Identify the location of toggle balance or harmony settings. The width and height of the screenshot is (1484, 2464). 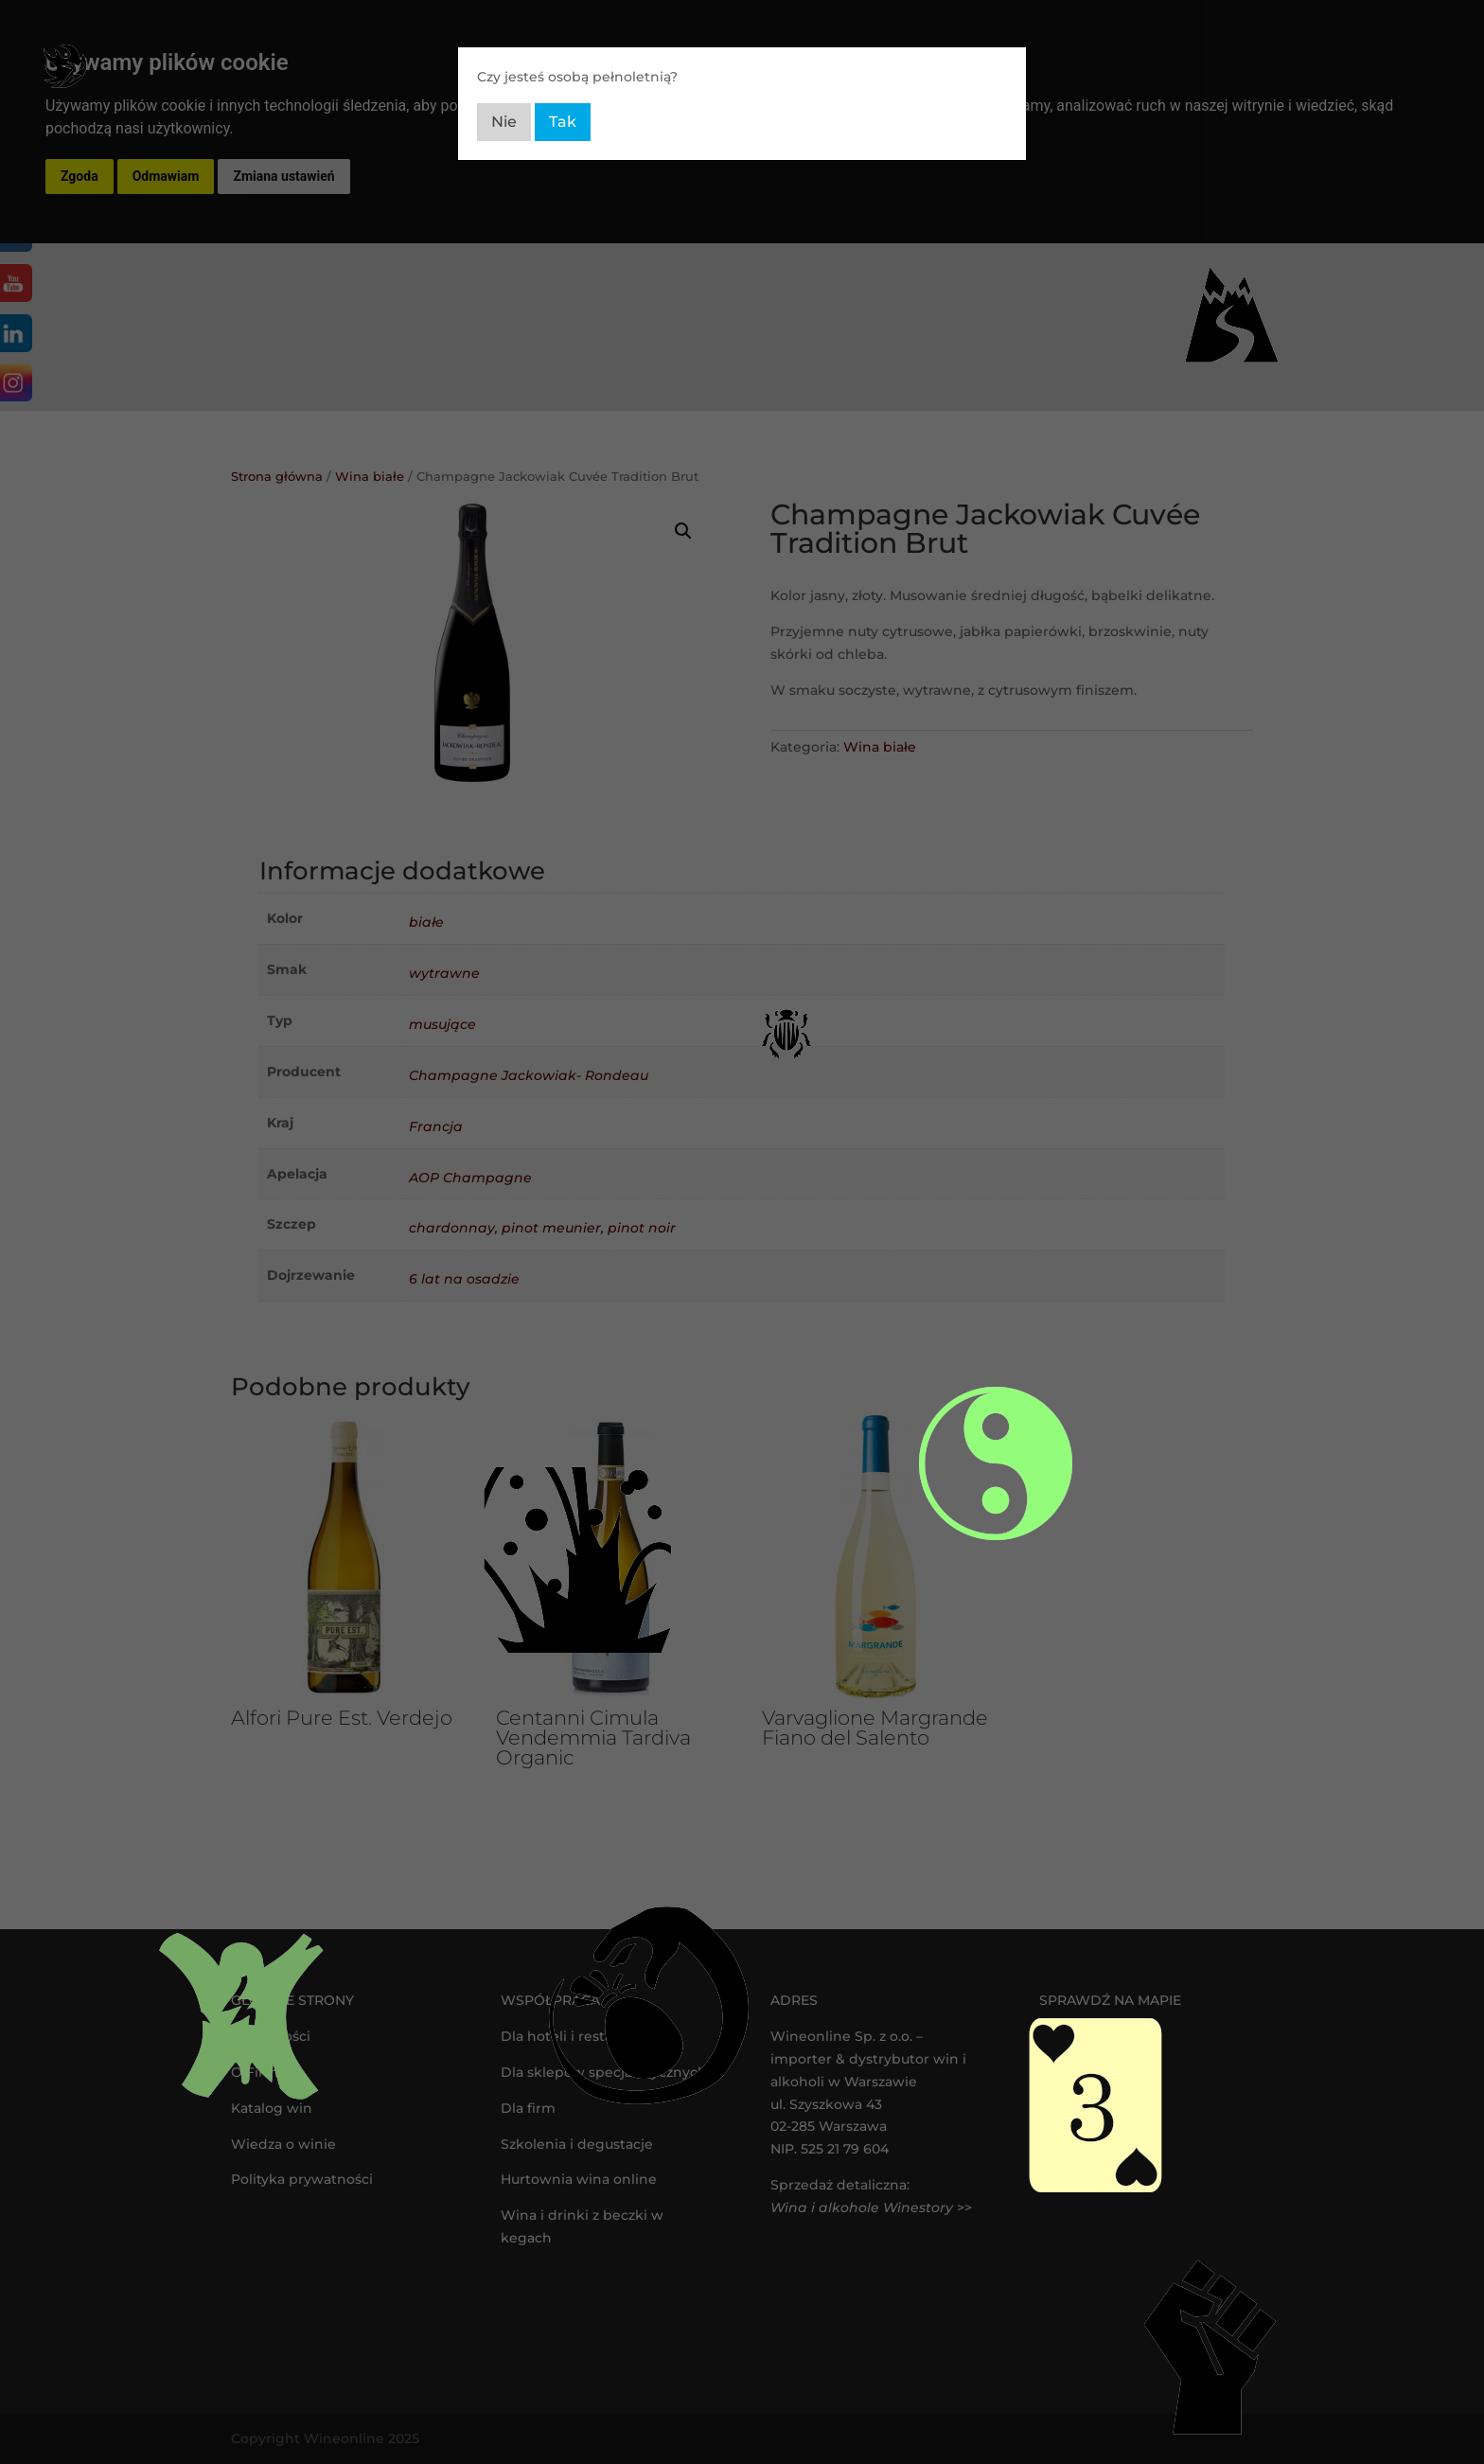
(996, 1463).